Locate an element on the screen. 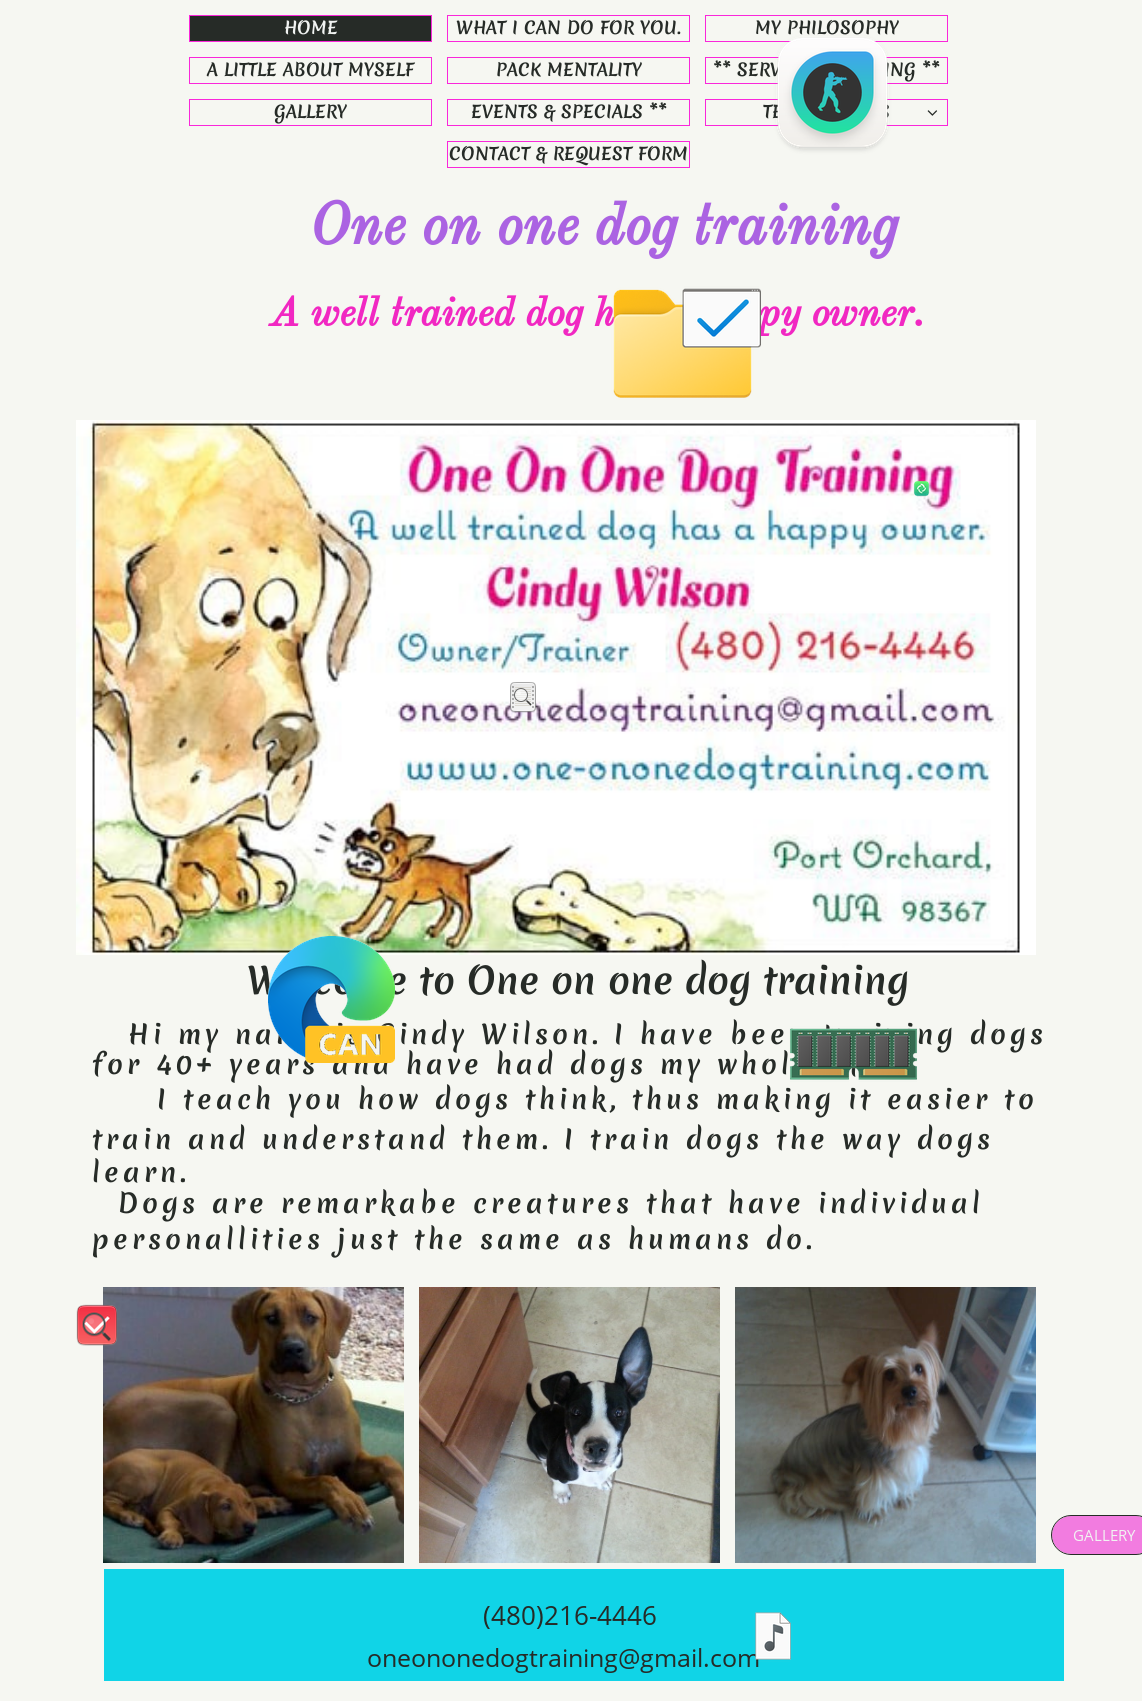  open gnome logs application is located at coordinates (523, 697).